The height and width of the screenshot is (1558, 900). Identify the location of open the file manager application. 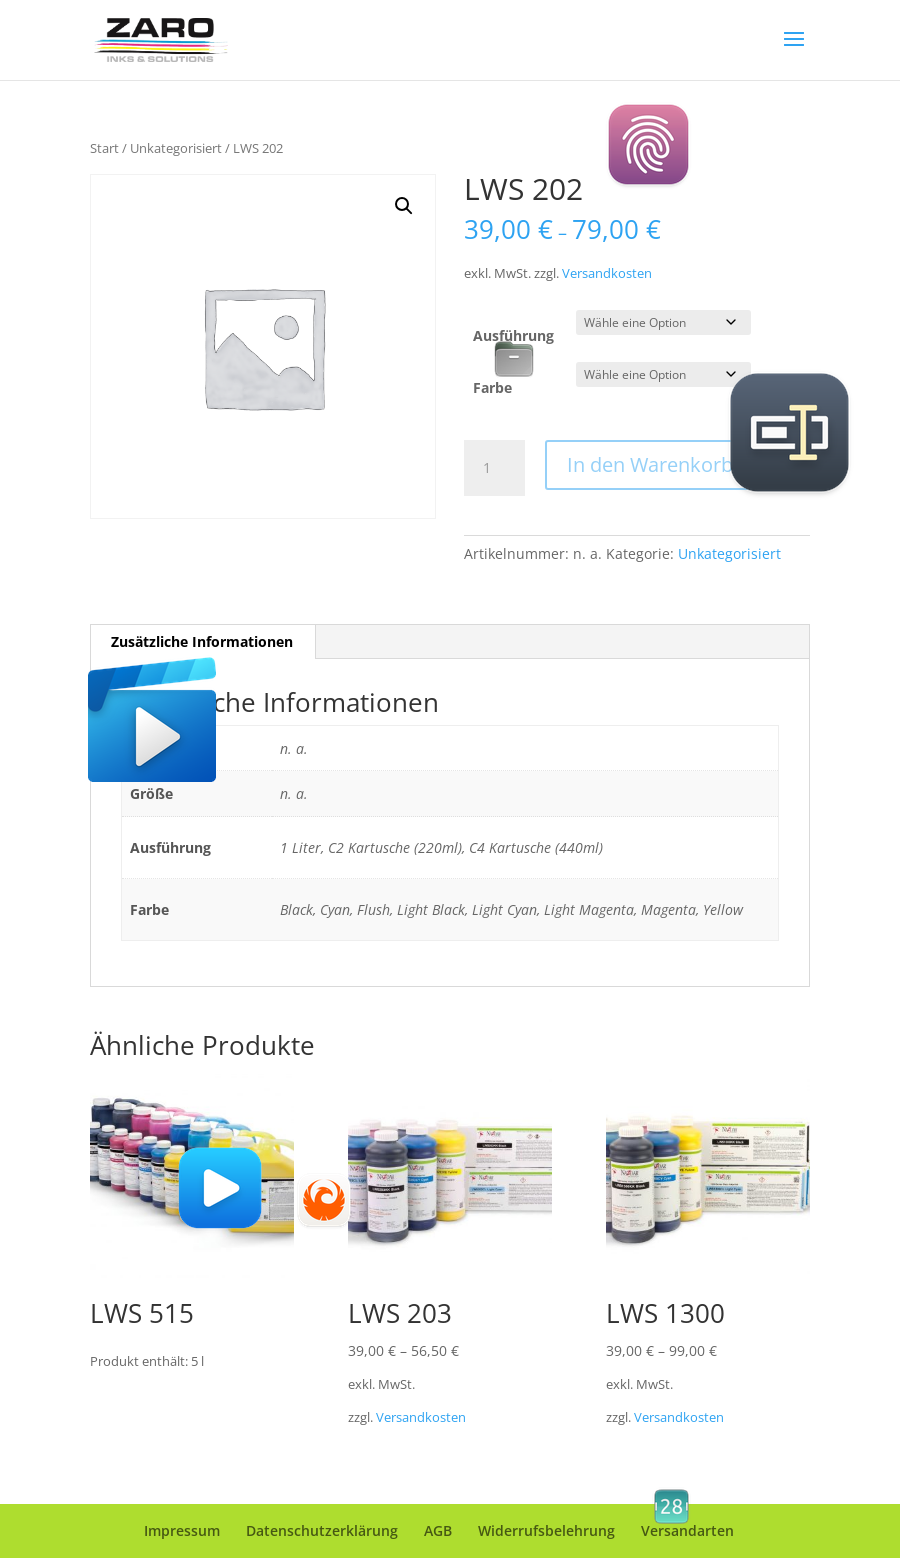
(514, 359).